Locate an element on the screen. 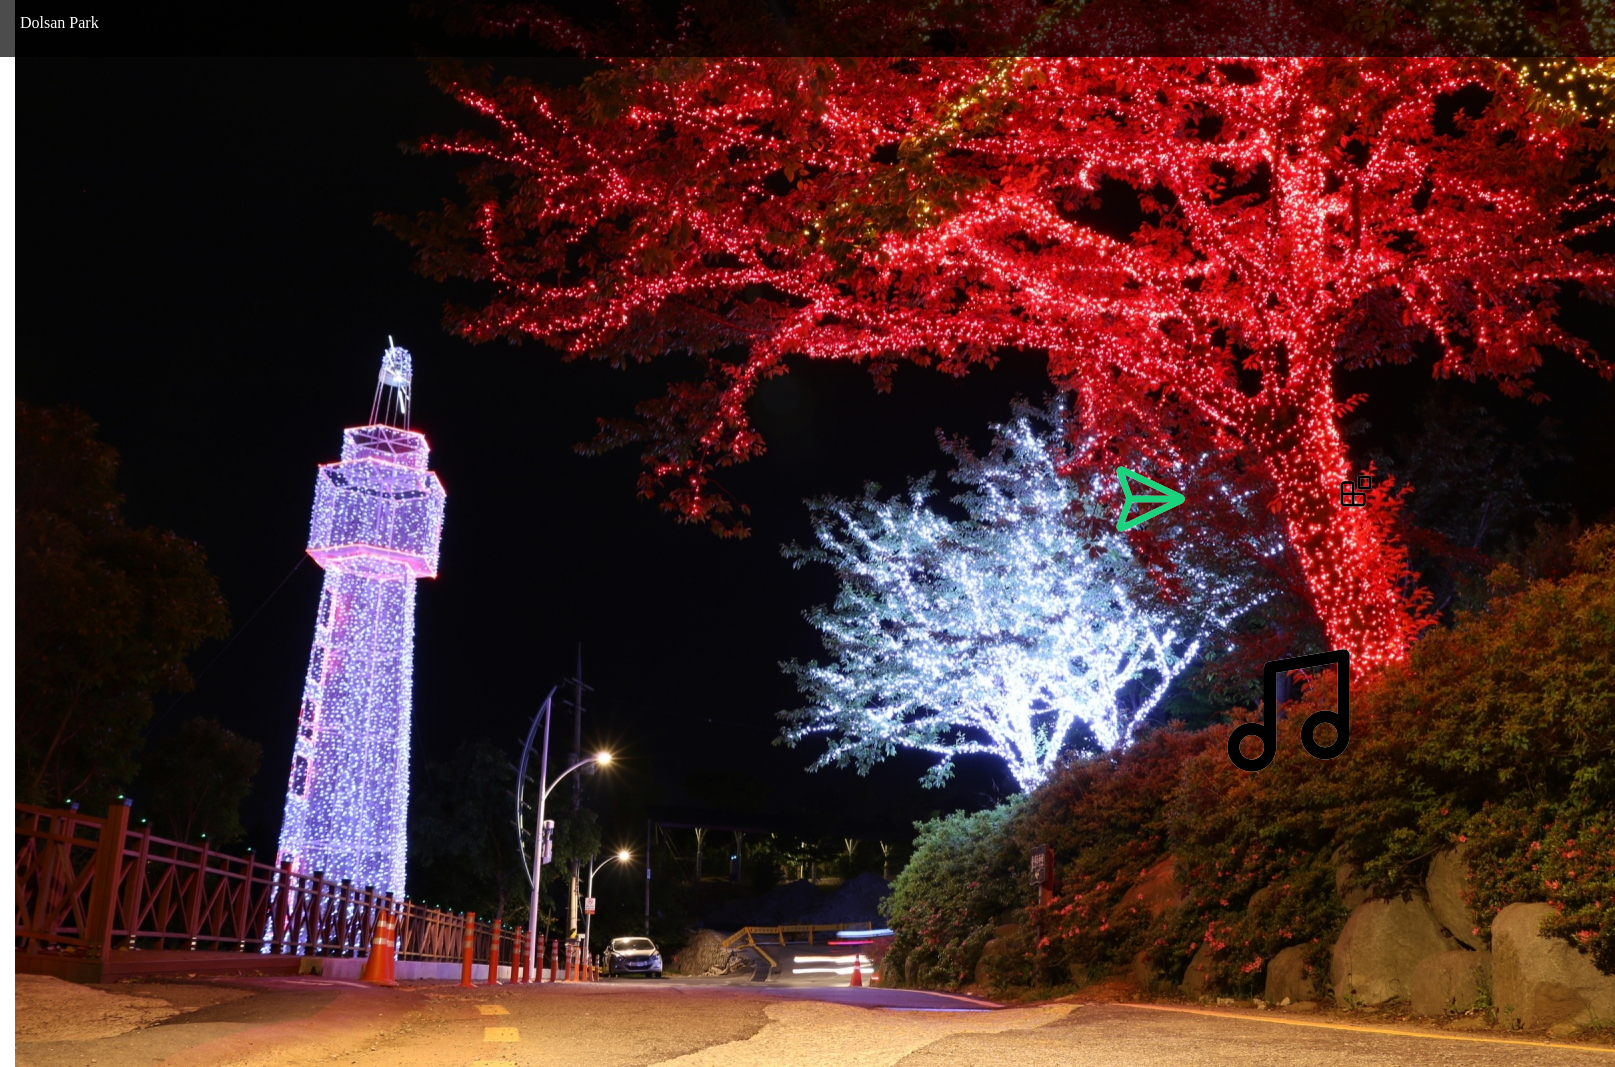  send a message is located at coordinates (1149, 499).